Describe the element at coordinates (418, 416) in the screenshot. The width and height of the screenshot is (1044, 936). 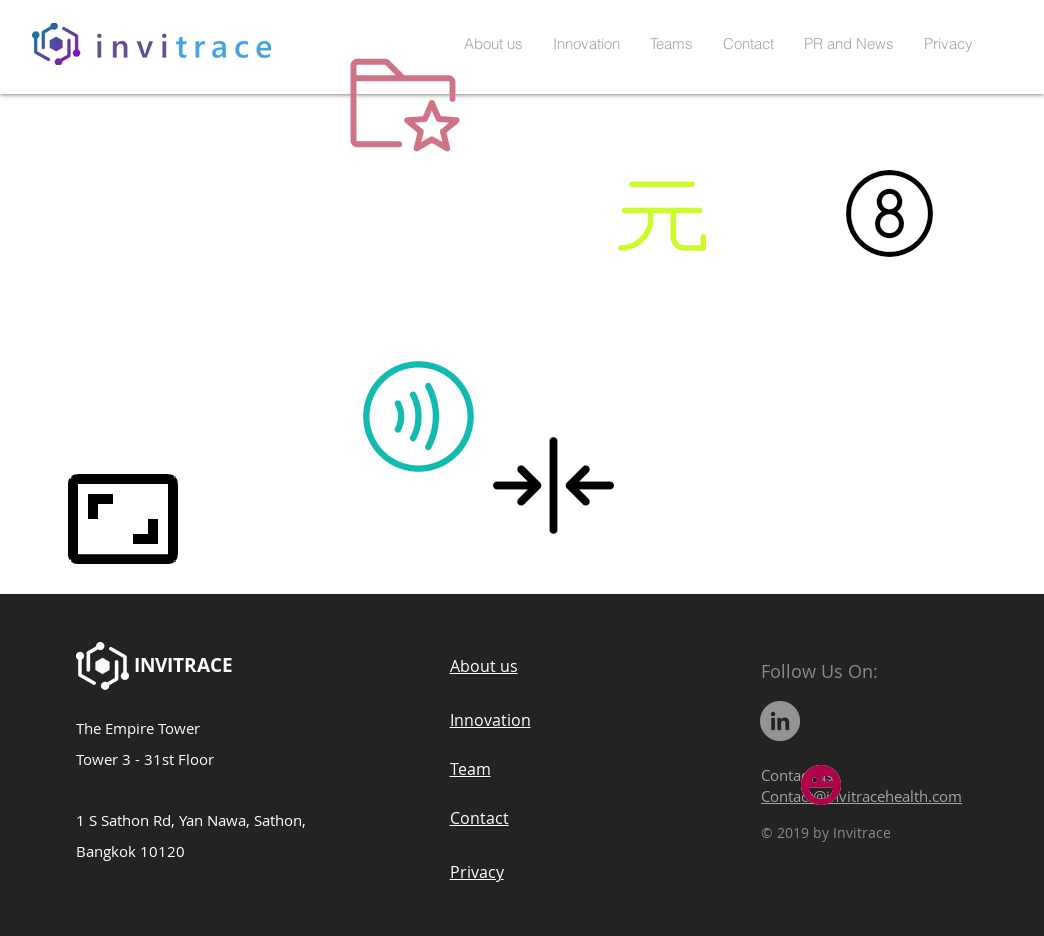
I see `tap to pay with contactless payment` at that location.